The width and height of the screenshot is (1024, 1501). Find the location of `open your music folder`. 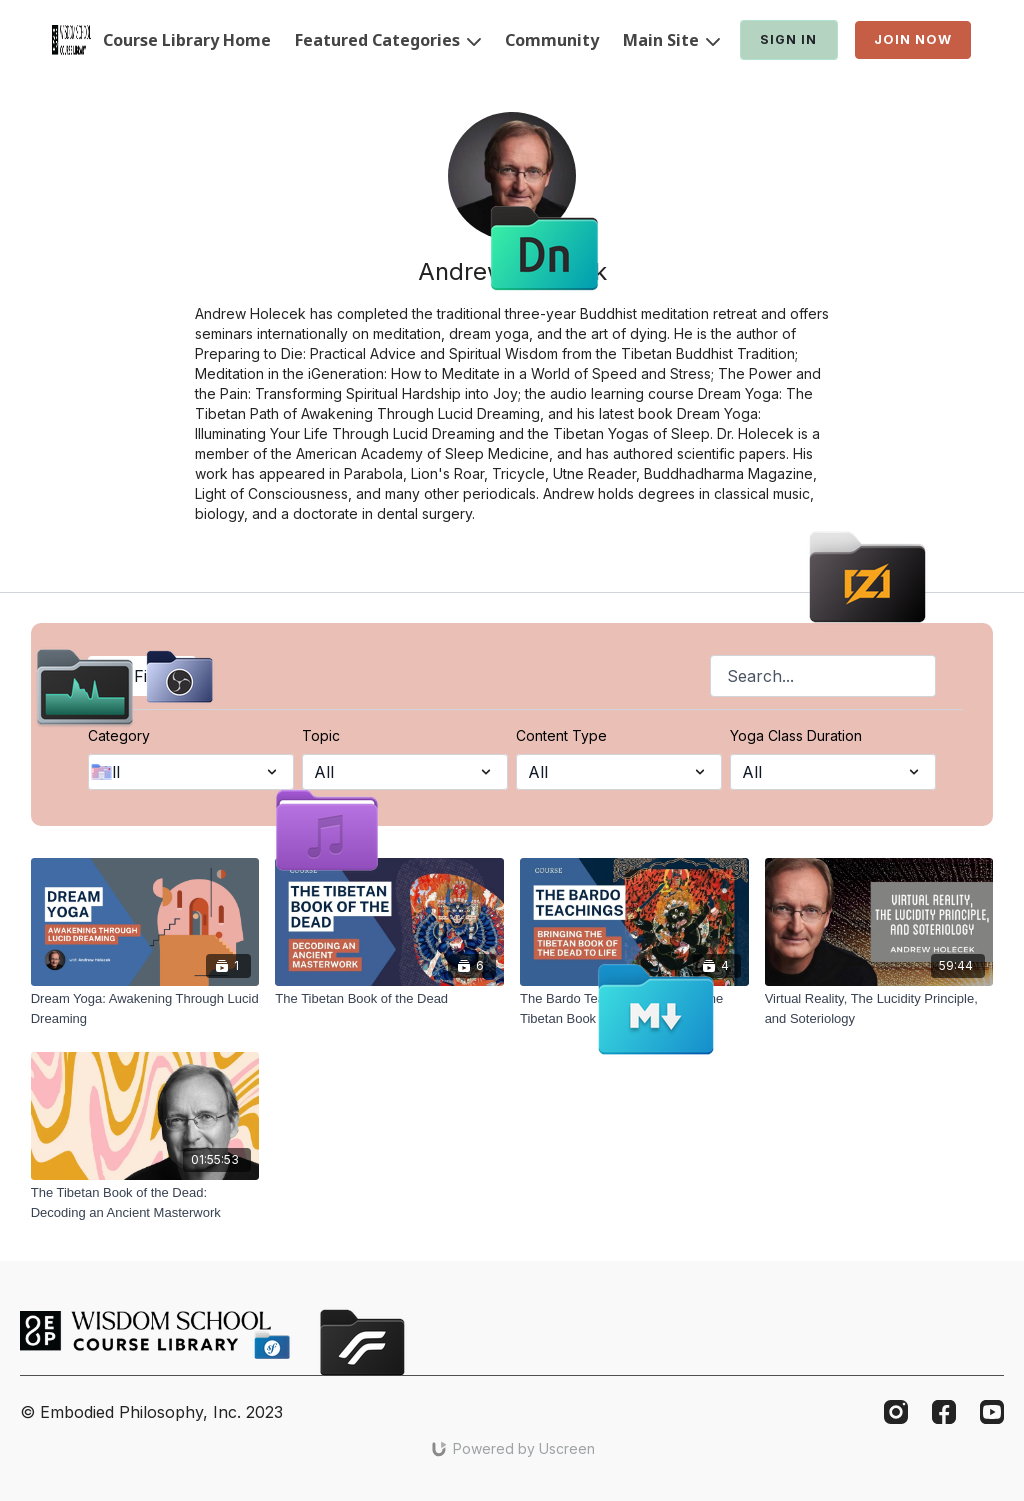

open your music folder is located at coordinates (327, 830).